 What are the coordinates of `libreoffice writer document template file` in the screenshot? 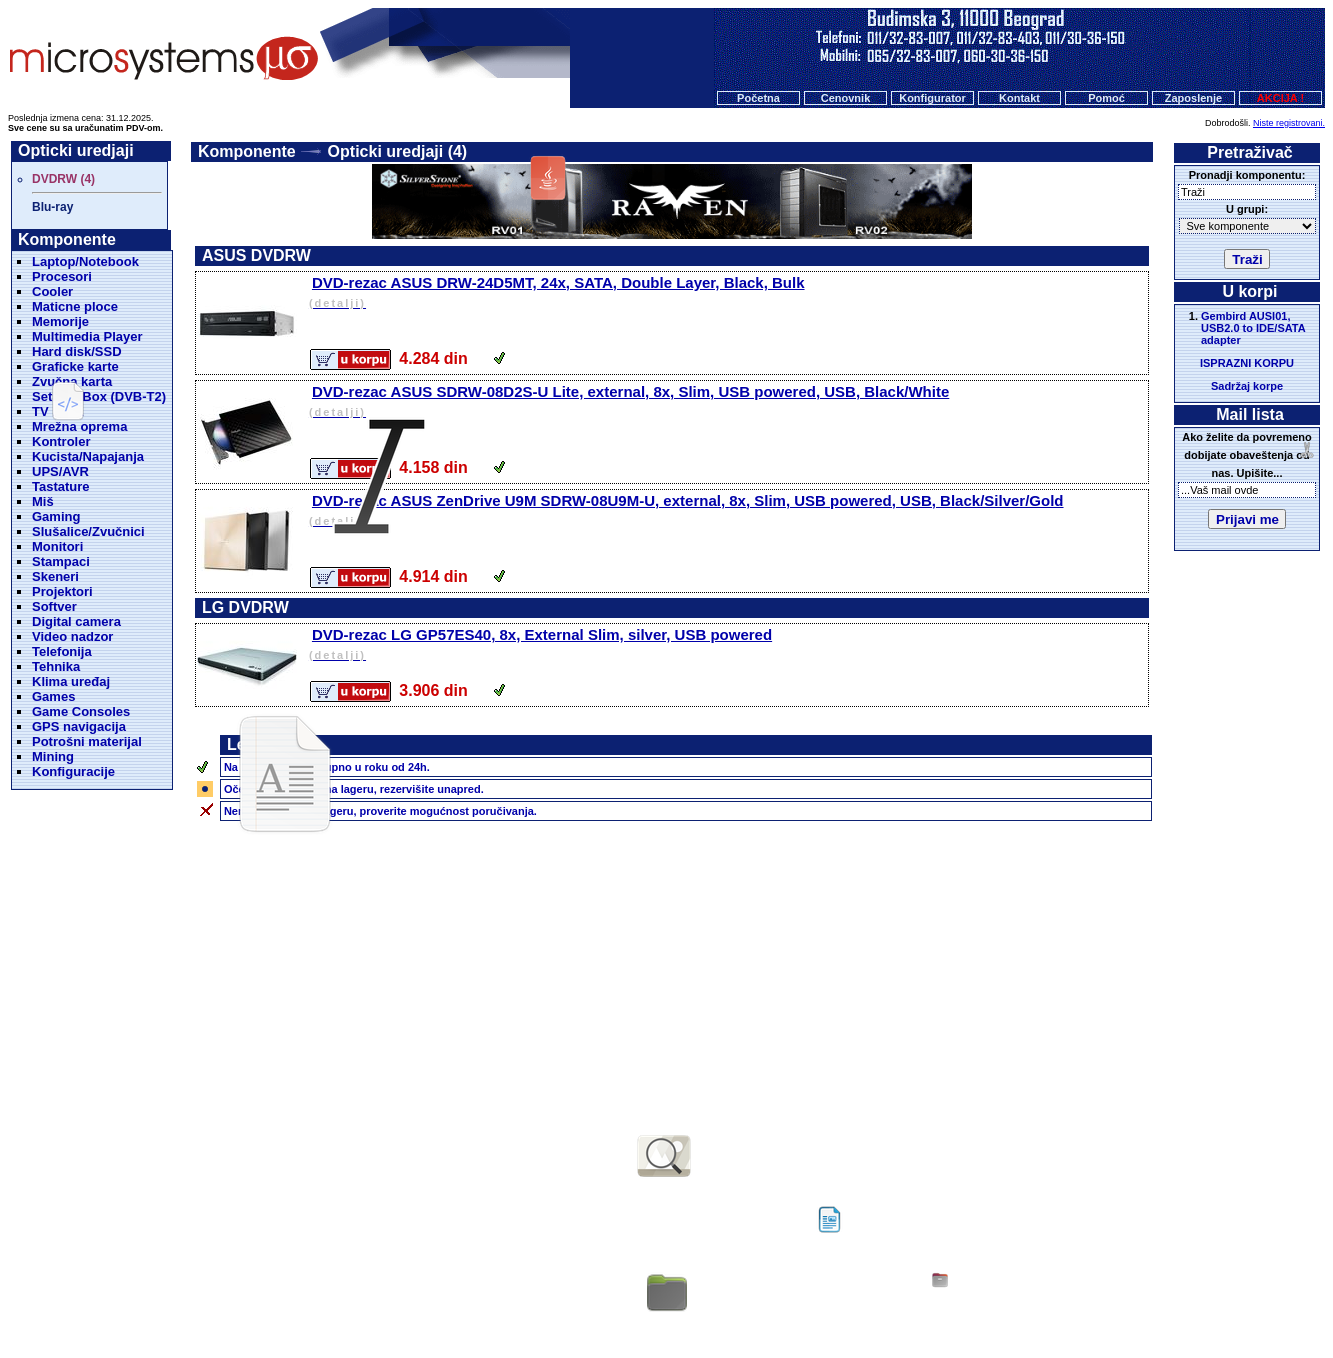 It's located at (829, 1219).